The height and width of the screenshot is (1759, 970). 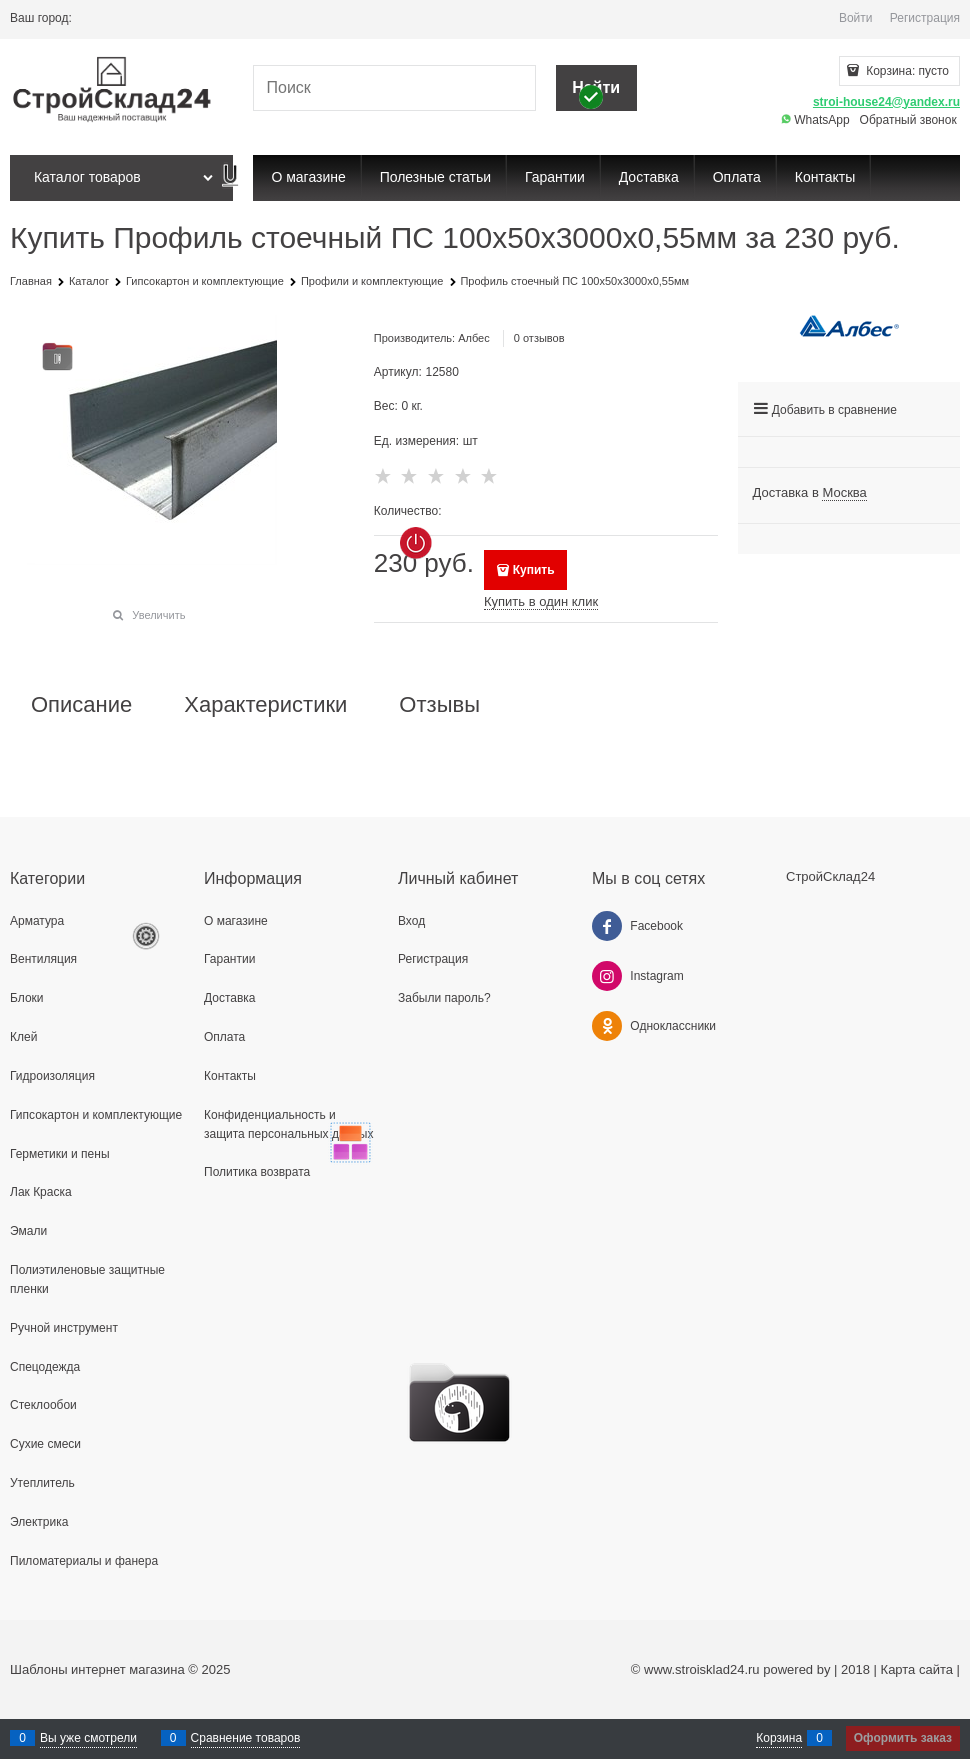 I want to click on apply underline formatting to selected text, so click(x=230, y=175).